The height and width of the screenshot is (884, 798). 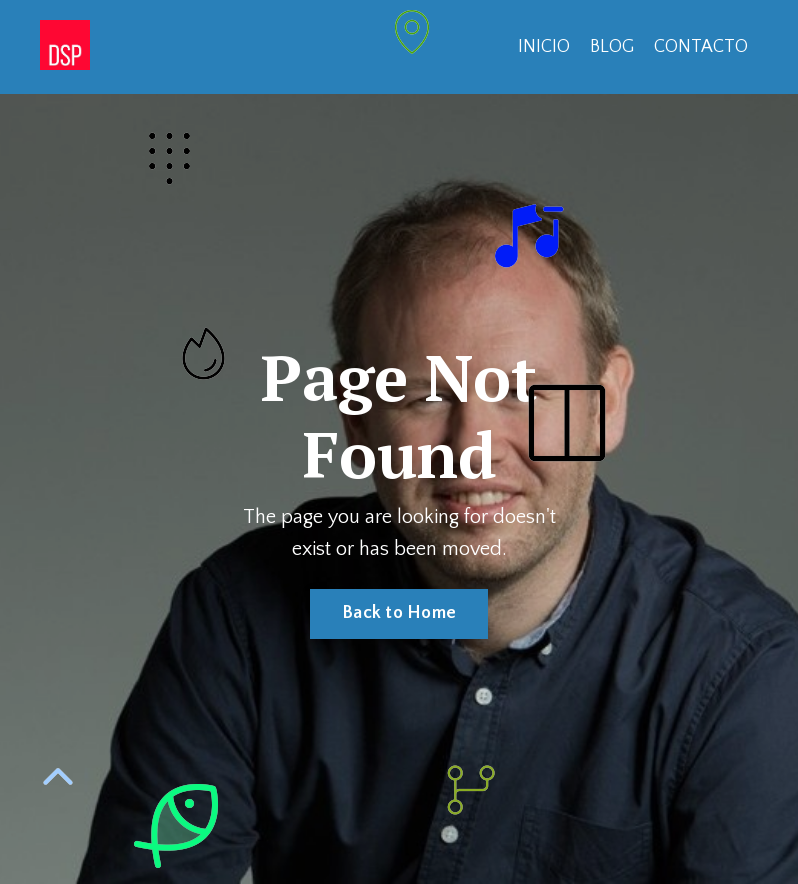 I want to click on remove a song from playlist, so click(x=530, y=234).